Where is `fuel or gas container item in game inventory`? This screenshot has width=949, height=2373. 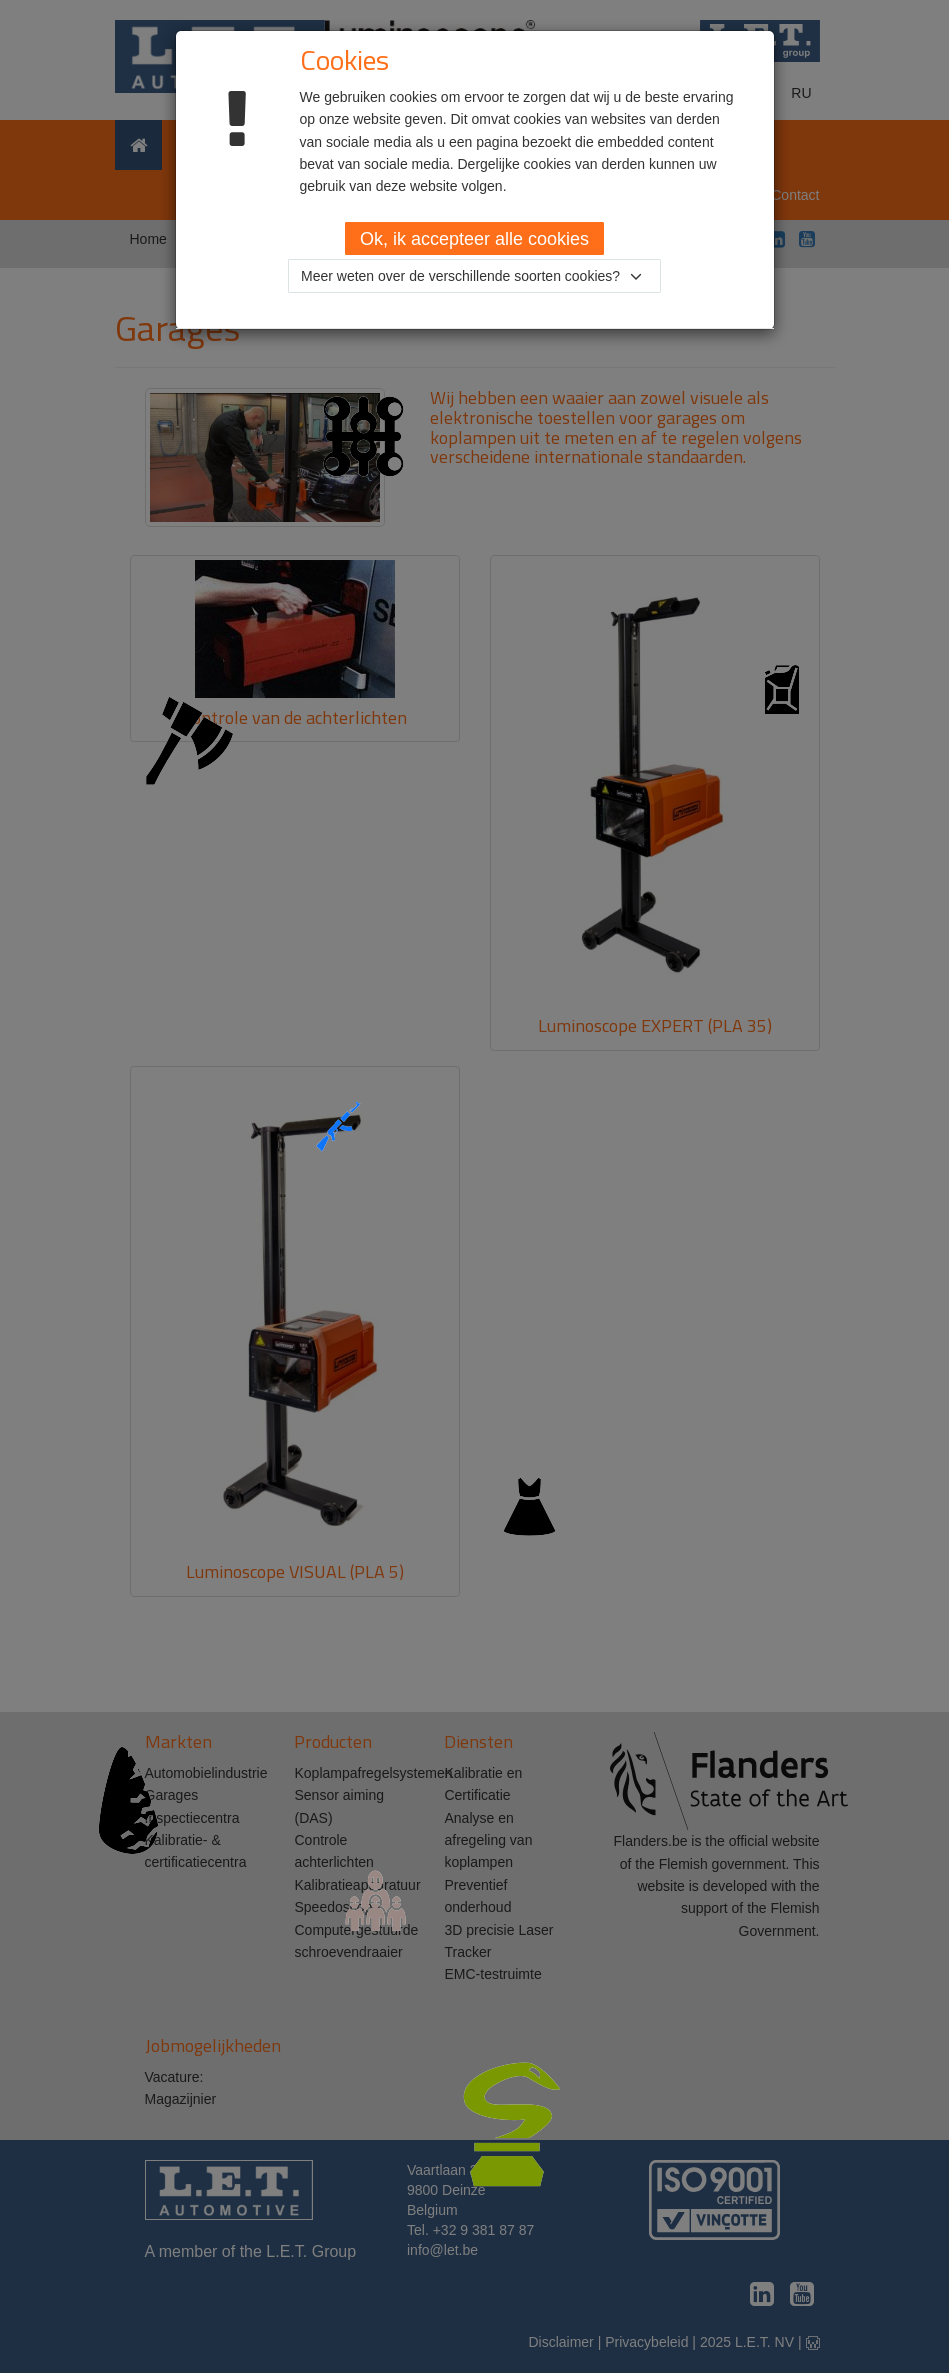 fuel or gas container item in game inventory is located at coordinates (782, 688).